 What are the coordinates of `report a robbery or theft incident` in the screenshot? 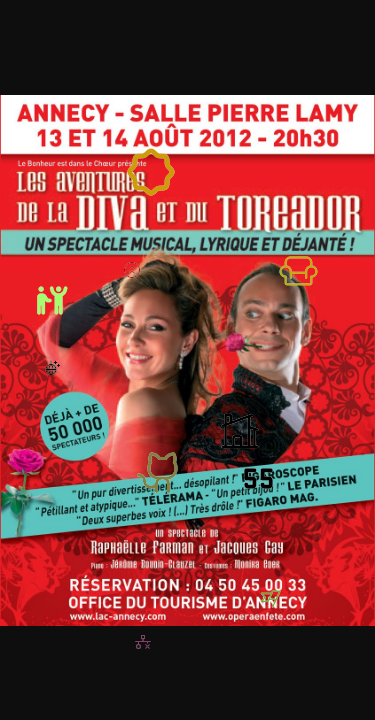 It's located at (52, 300).